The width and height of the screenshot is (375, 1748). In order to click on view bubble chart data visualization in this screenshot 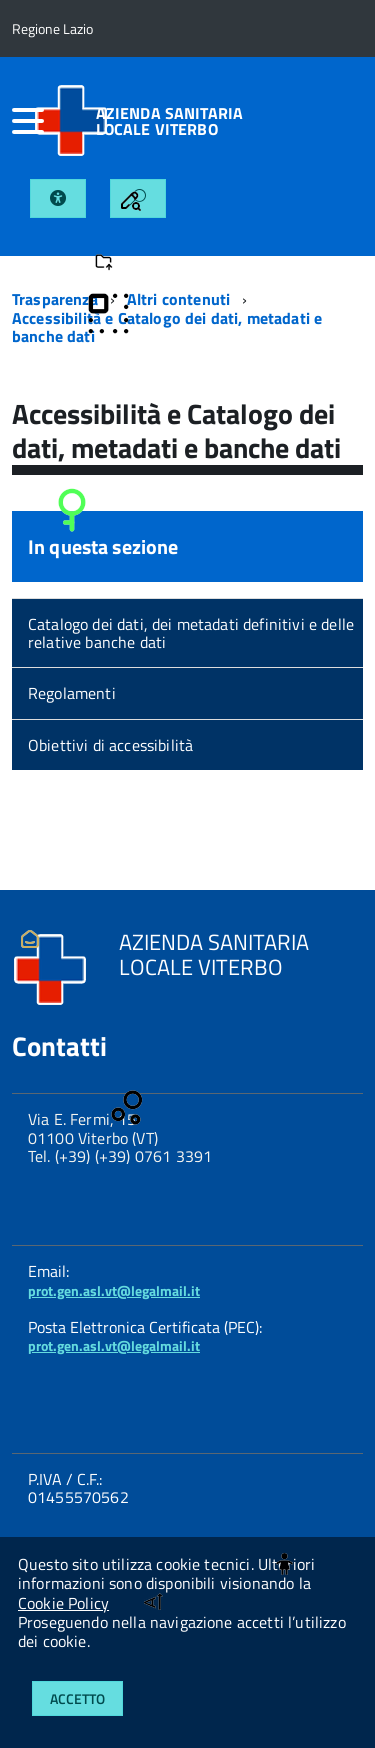, I will do `click(128, 1107)`.